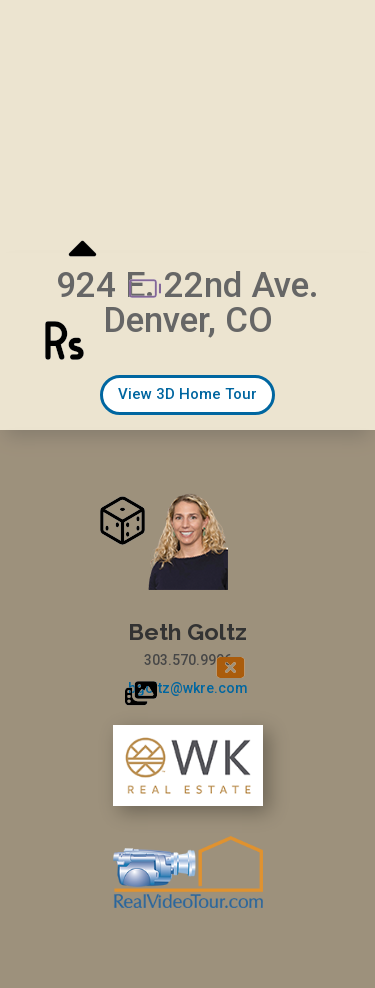 Image resolution: width=375 pixels, height=988 pixels. I want to click on collapse an expanded section, so click(82, 250).